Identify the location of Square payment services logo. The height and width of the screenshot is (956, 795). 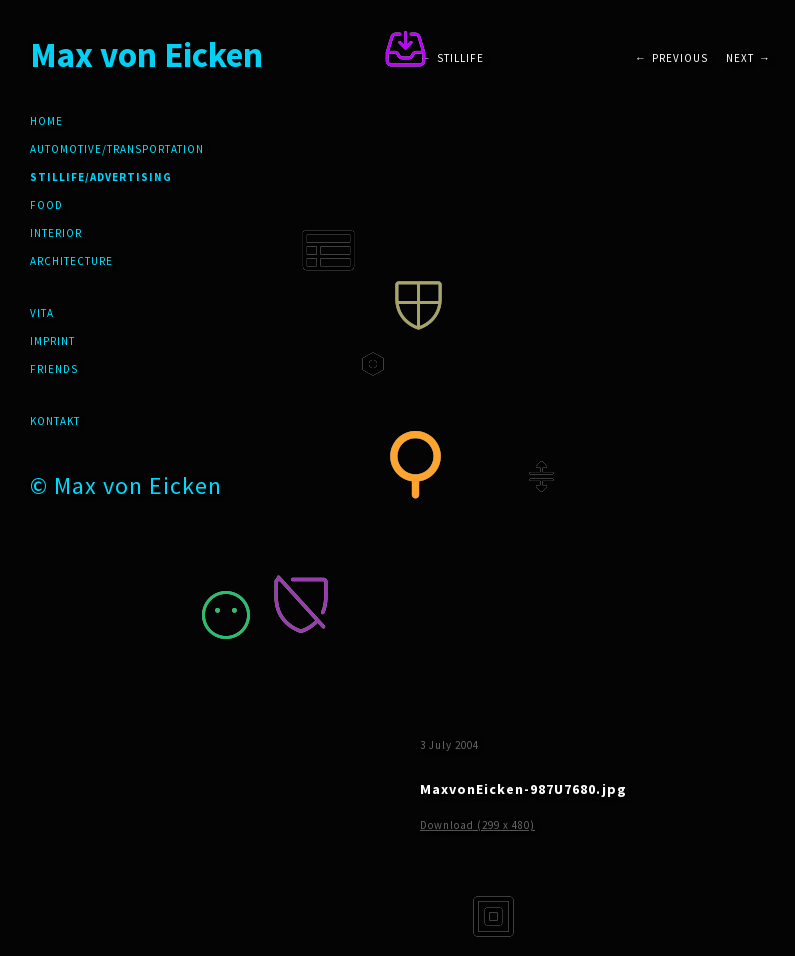
(493, 916).